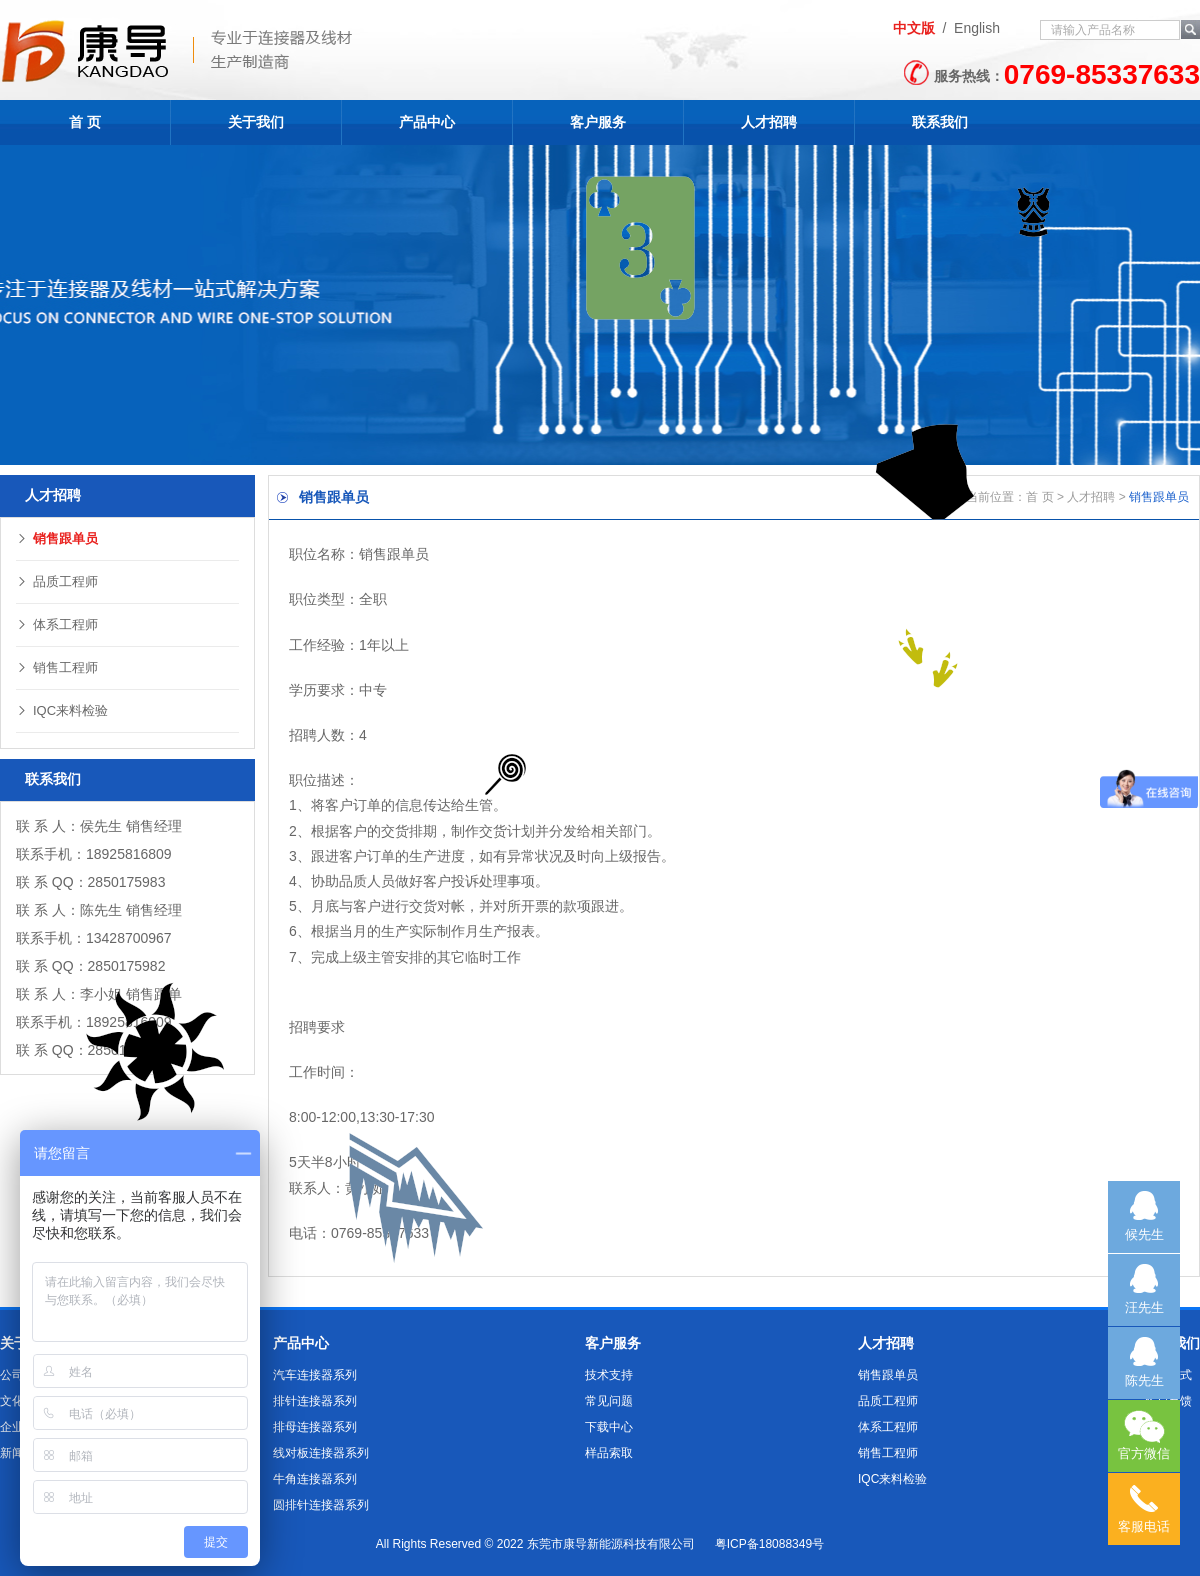 This screenshot has width=1200, height=1576. What do you see at coordinates (154, 1052) in the screenshot?
I see `toggle light mode or daytime theme` at bounding box center [154, 1052].